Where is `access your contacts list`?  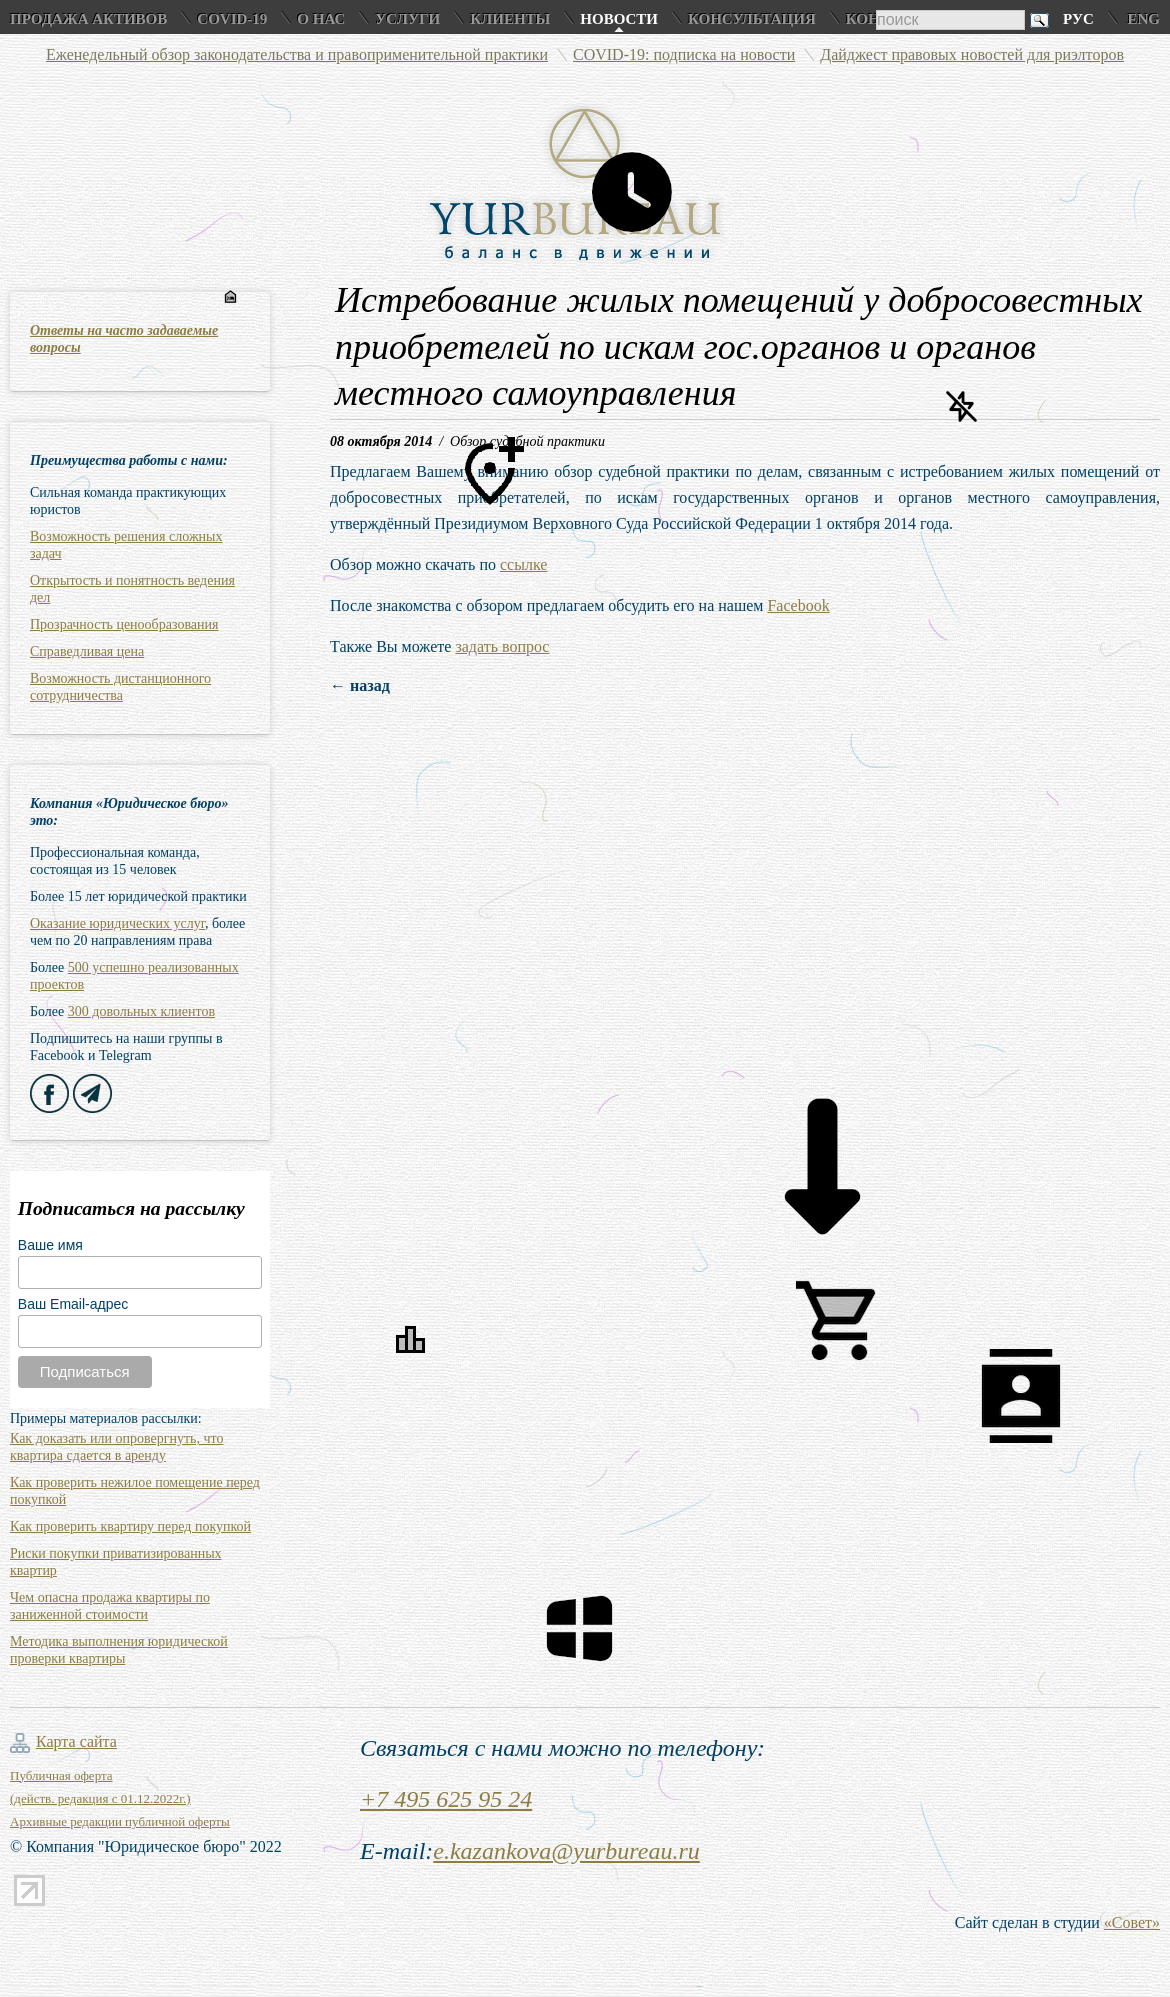 access your contacts list is located at coordinates (1021, 1396).